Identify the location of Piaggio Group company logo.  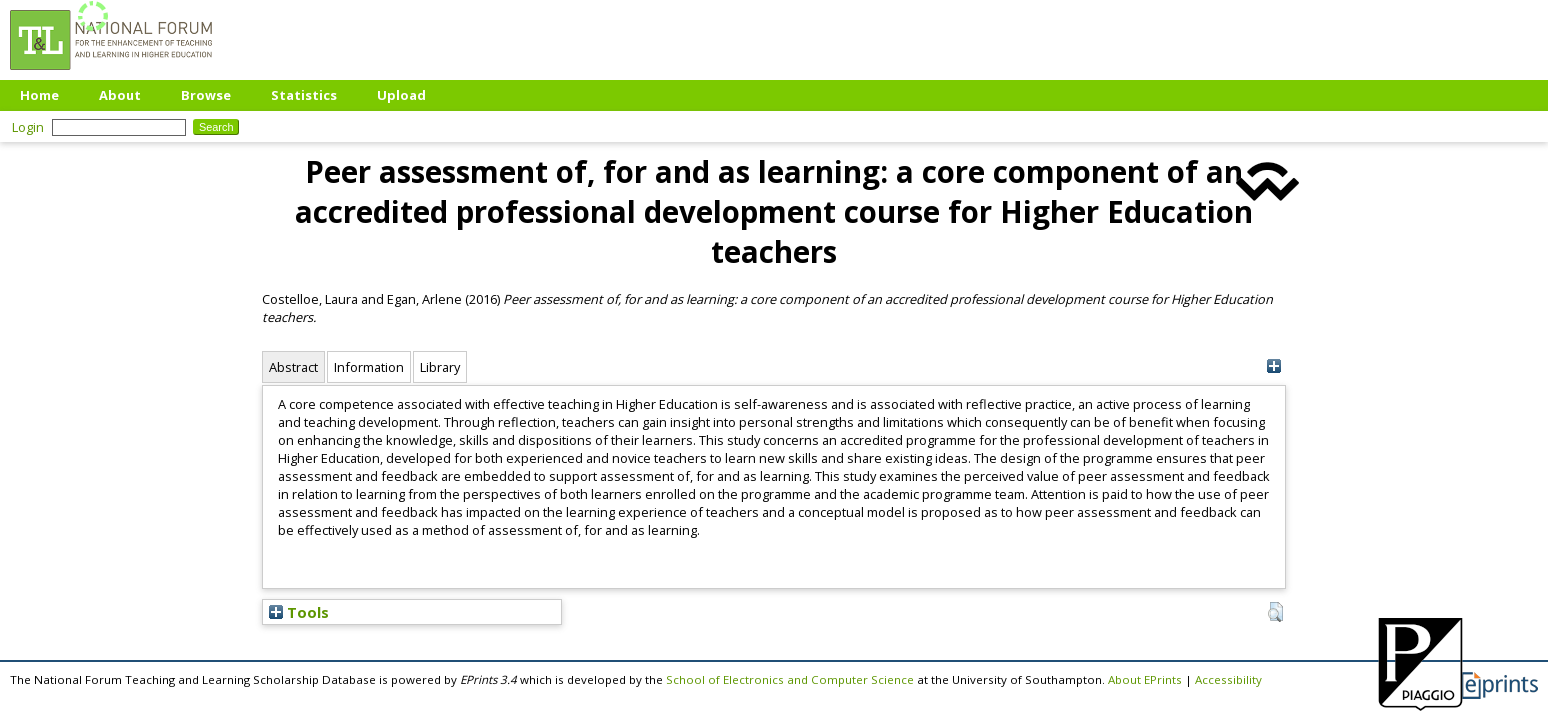
(1420, 664).